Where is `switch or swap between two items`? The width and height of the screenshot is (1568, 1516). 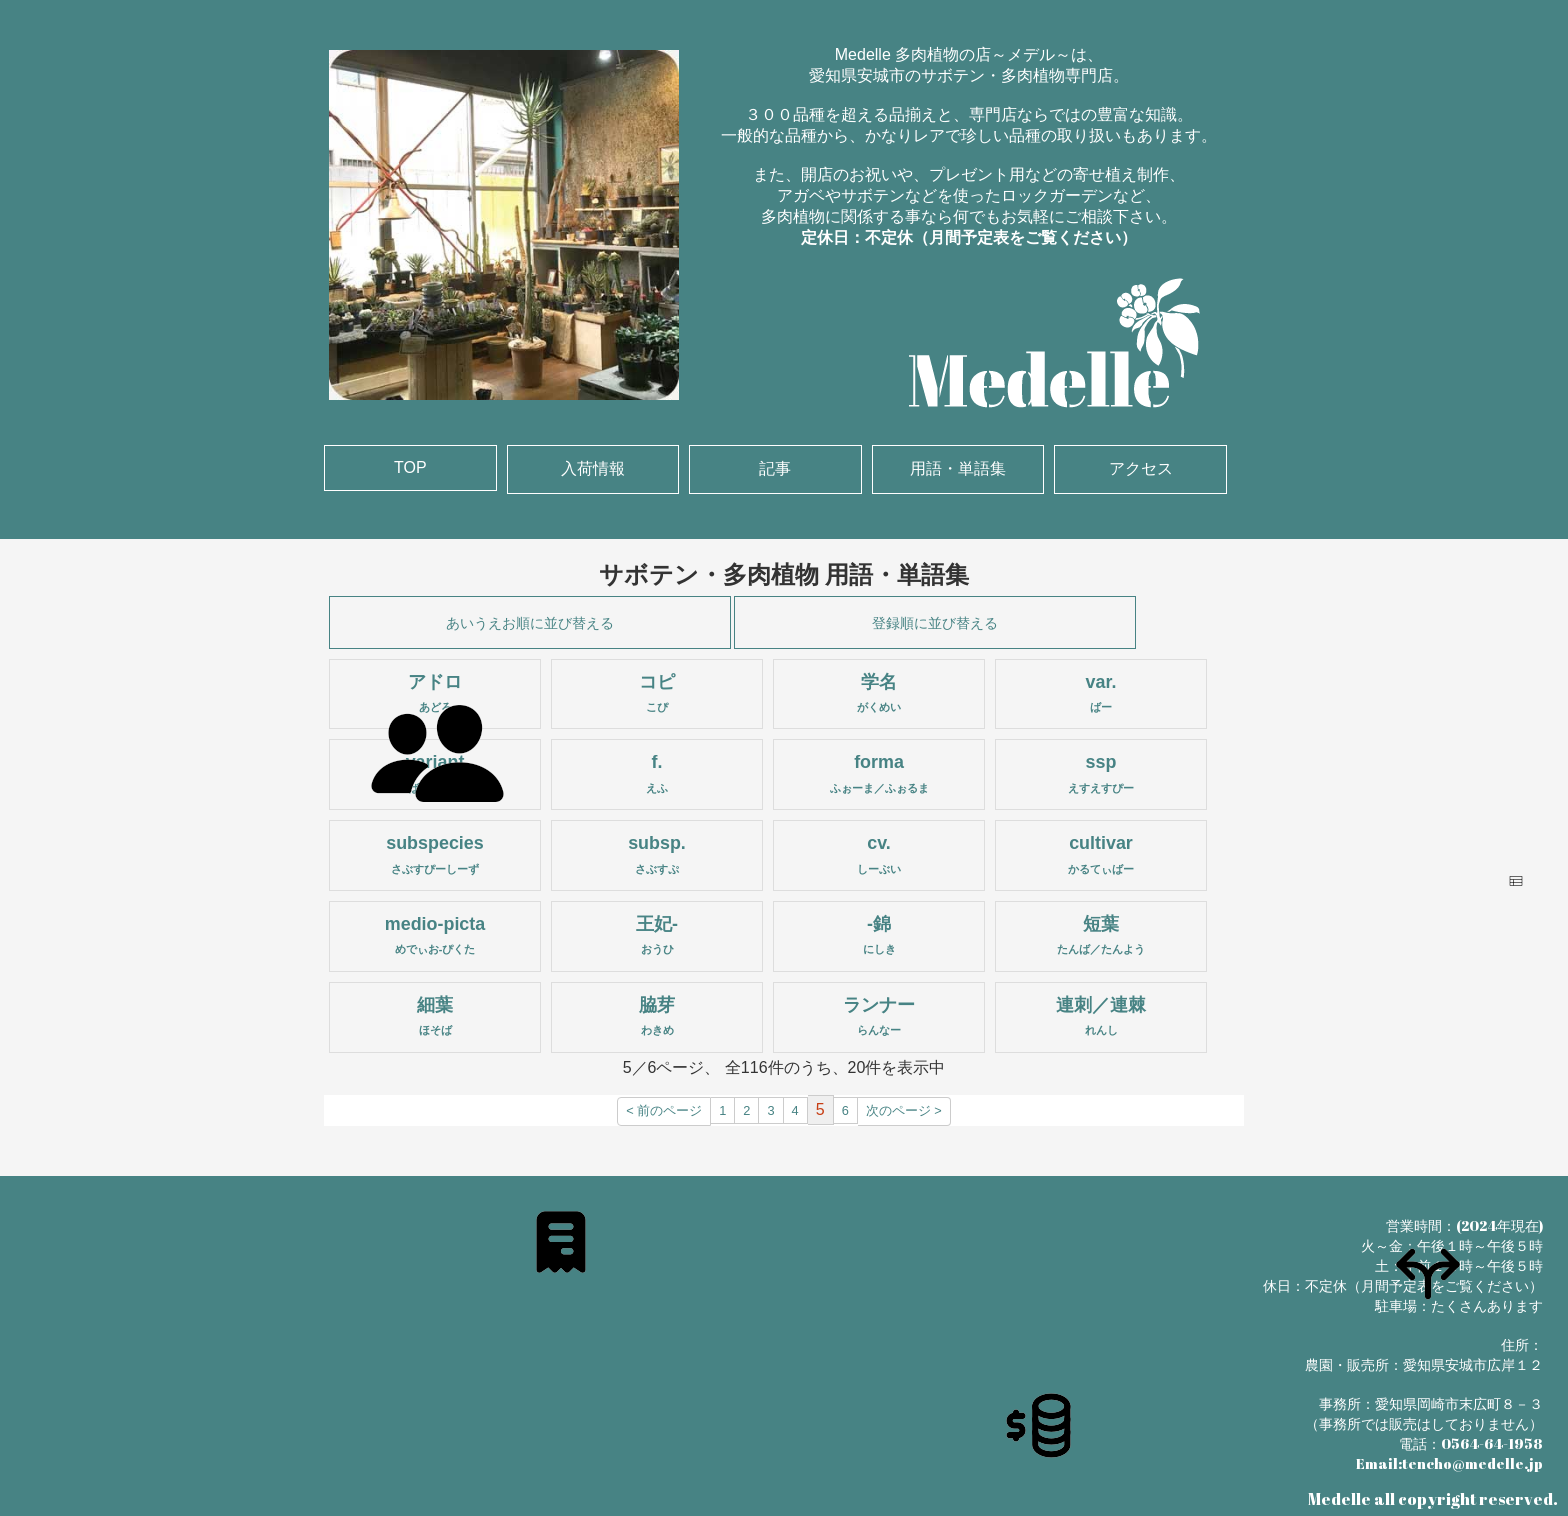 switch or swap between two items is located at coordinates (1428, 1274).